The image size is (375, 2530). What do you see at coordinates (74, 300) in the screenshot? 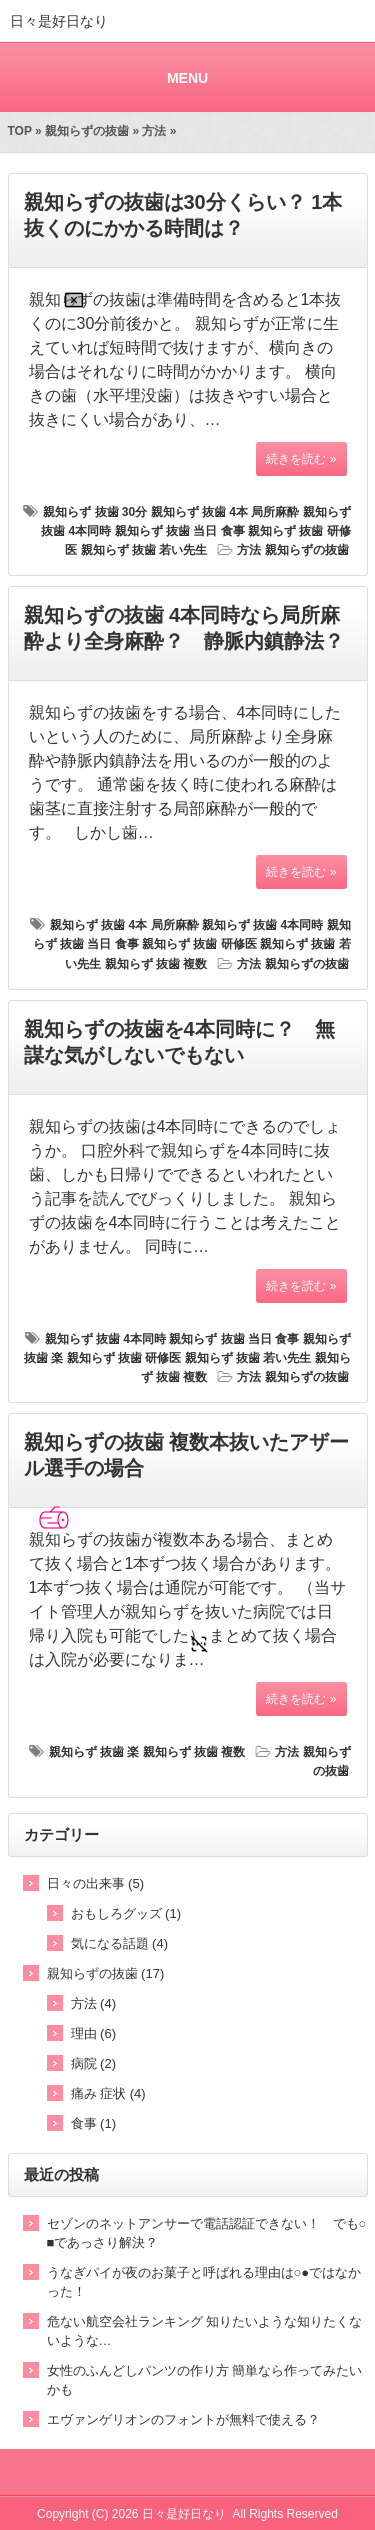
I see `cancel or end a presentation` at bounding box center [74, 300].